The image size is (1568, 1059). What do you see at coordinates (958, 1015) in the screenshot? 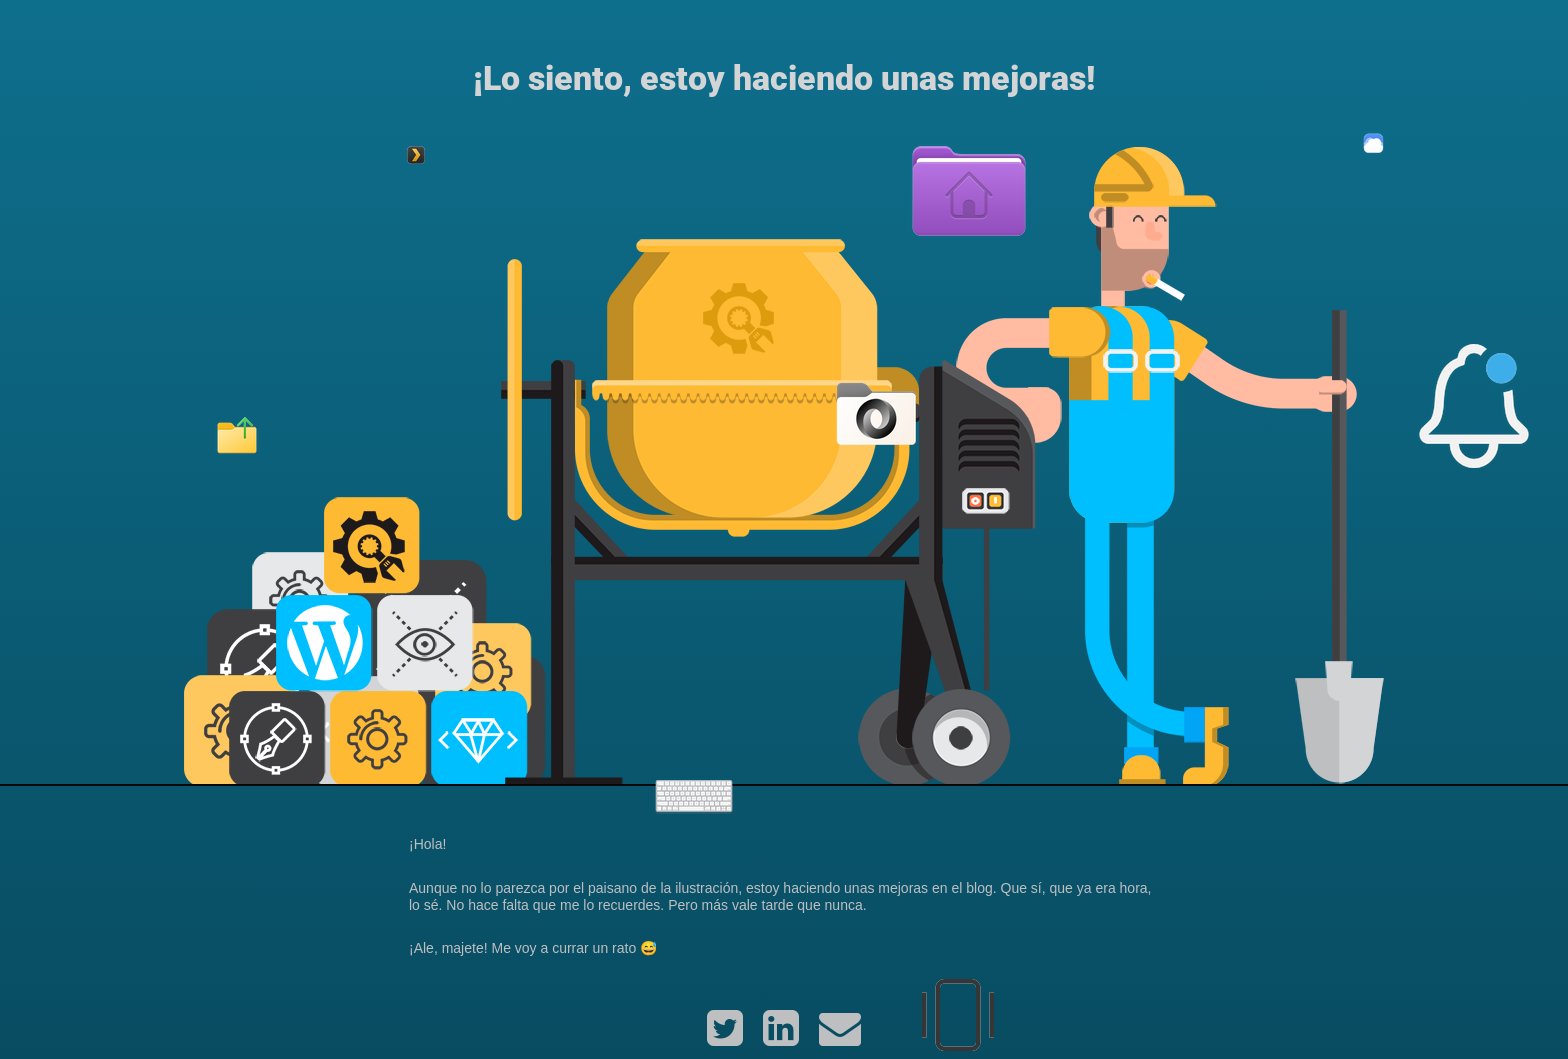
I see `access multitasking or window management settings` at bounding box center [958, 1015].